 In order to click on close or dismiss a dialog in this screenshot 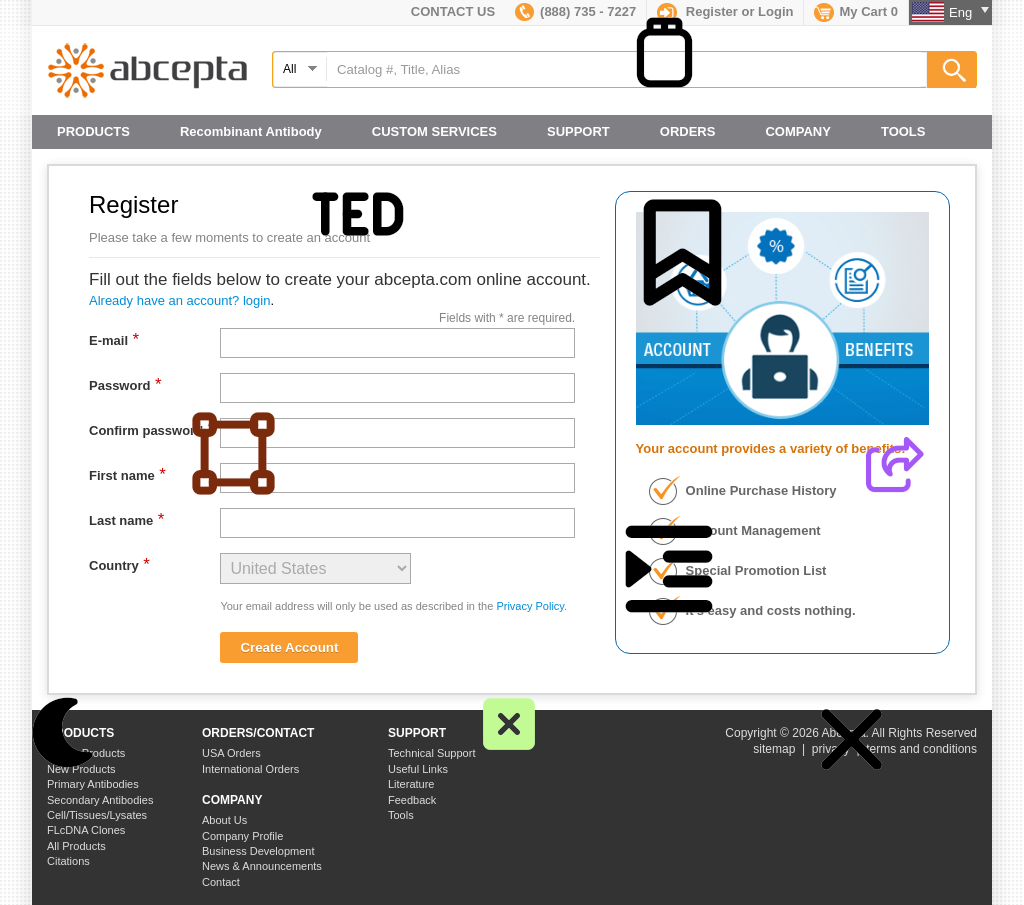, I will do `click(509, 724)`.